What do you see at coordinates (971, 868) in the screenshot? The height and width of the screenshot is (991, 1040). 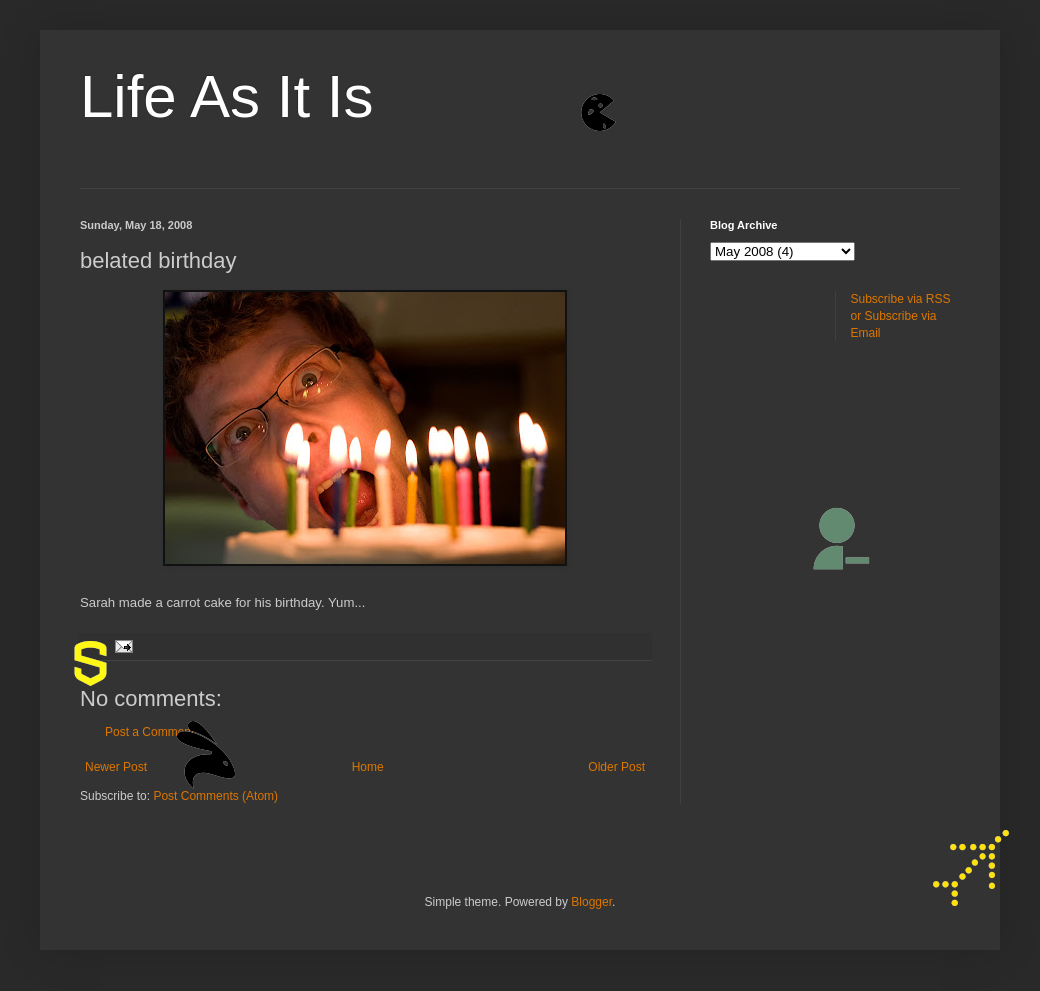 I see `open the Indigo app` at bounding box center [971, 868].